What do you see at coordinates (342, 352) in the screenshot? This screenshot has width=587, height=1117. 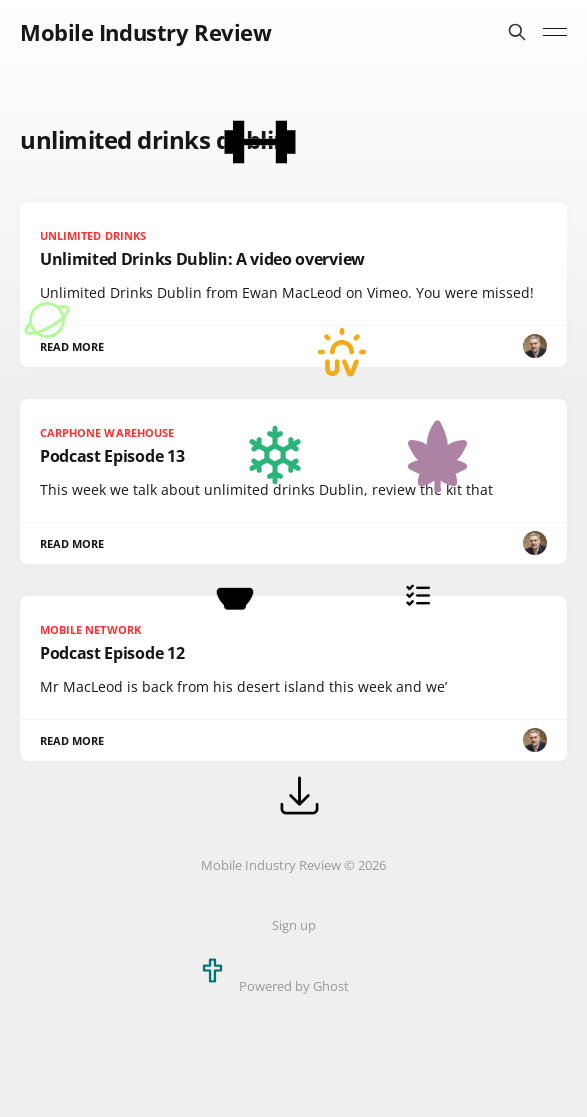 I see `view current UV index level` at bounding box center [342, 352].